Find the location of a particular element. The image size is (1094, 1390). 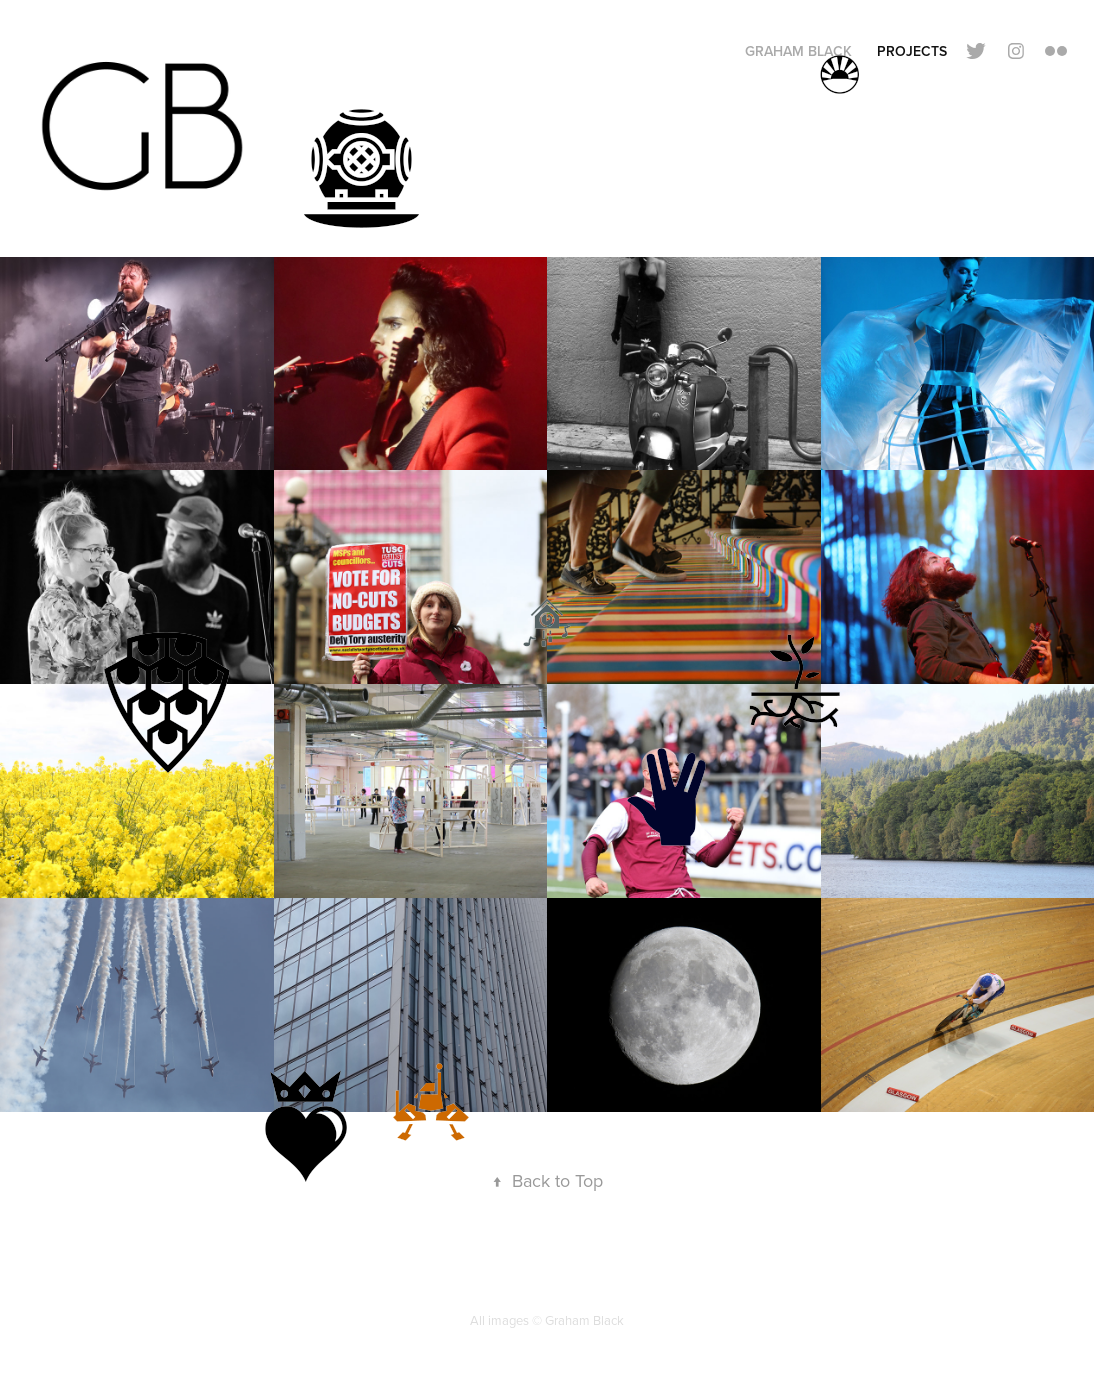

indicates morning or sunrise time setting is located at coordinates (839, 74).